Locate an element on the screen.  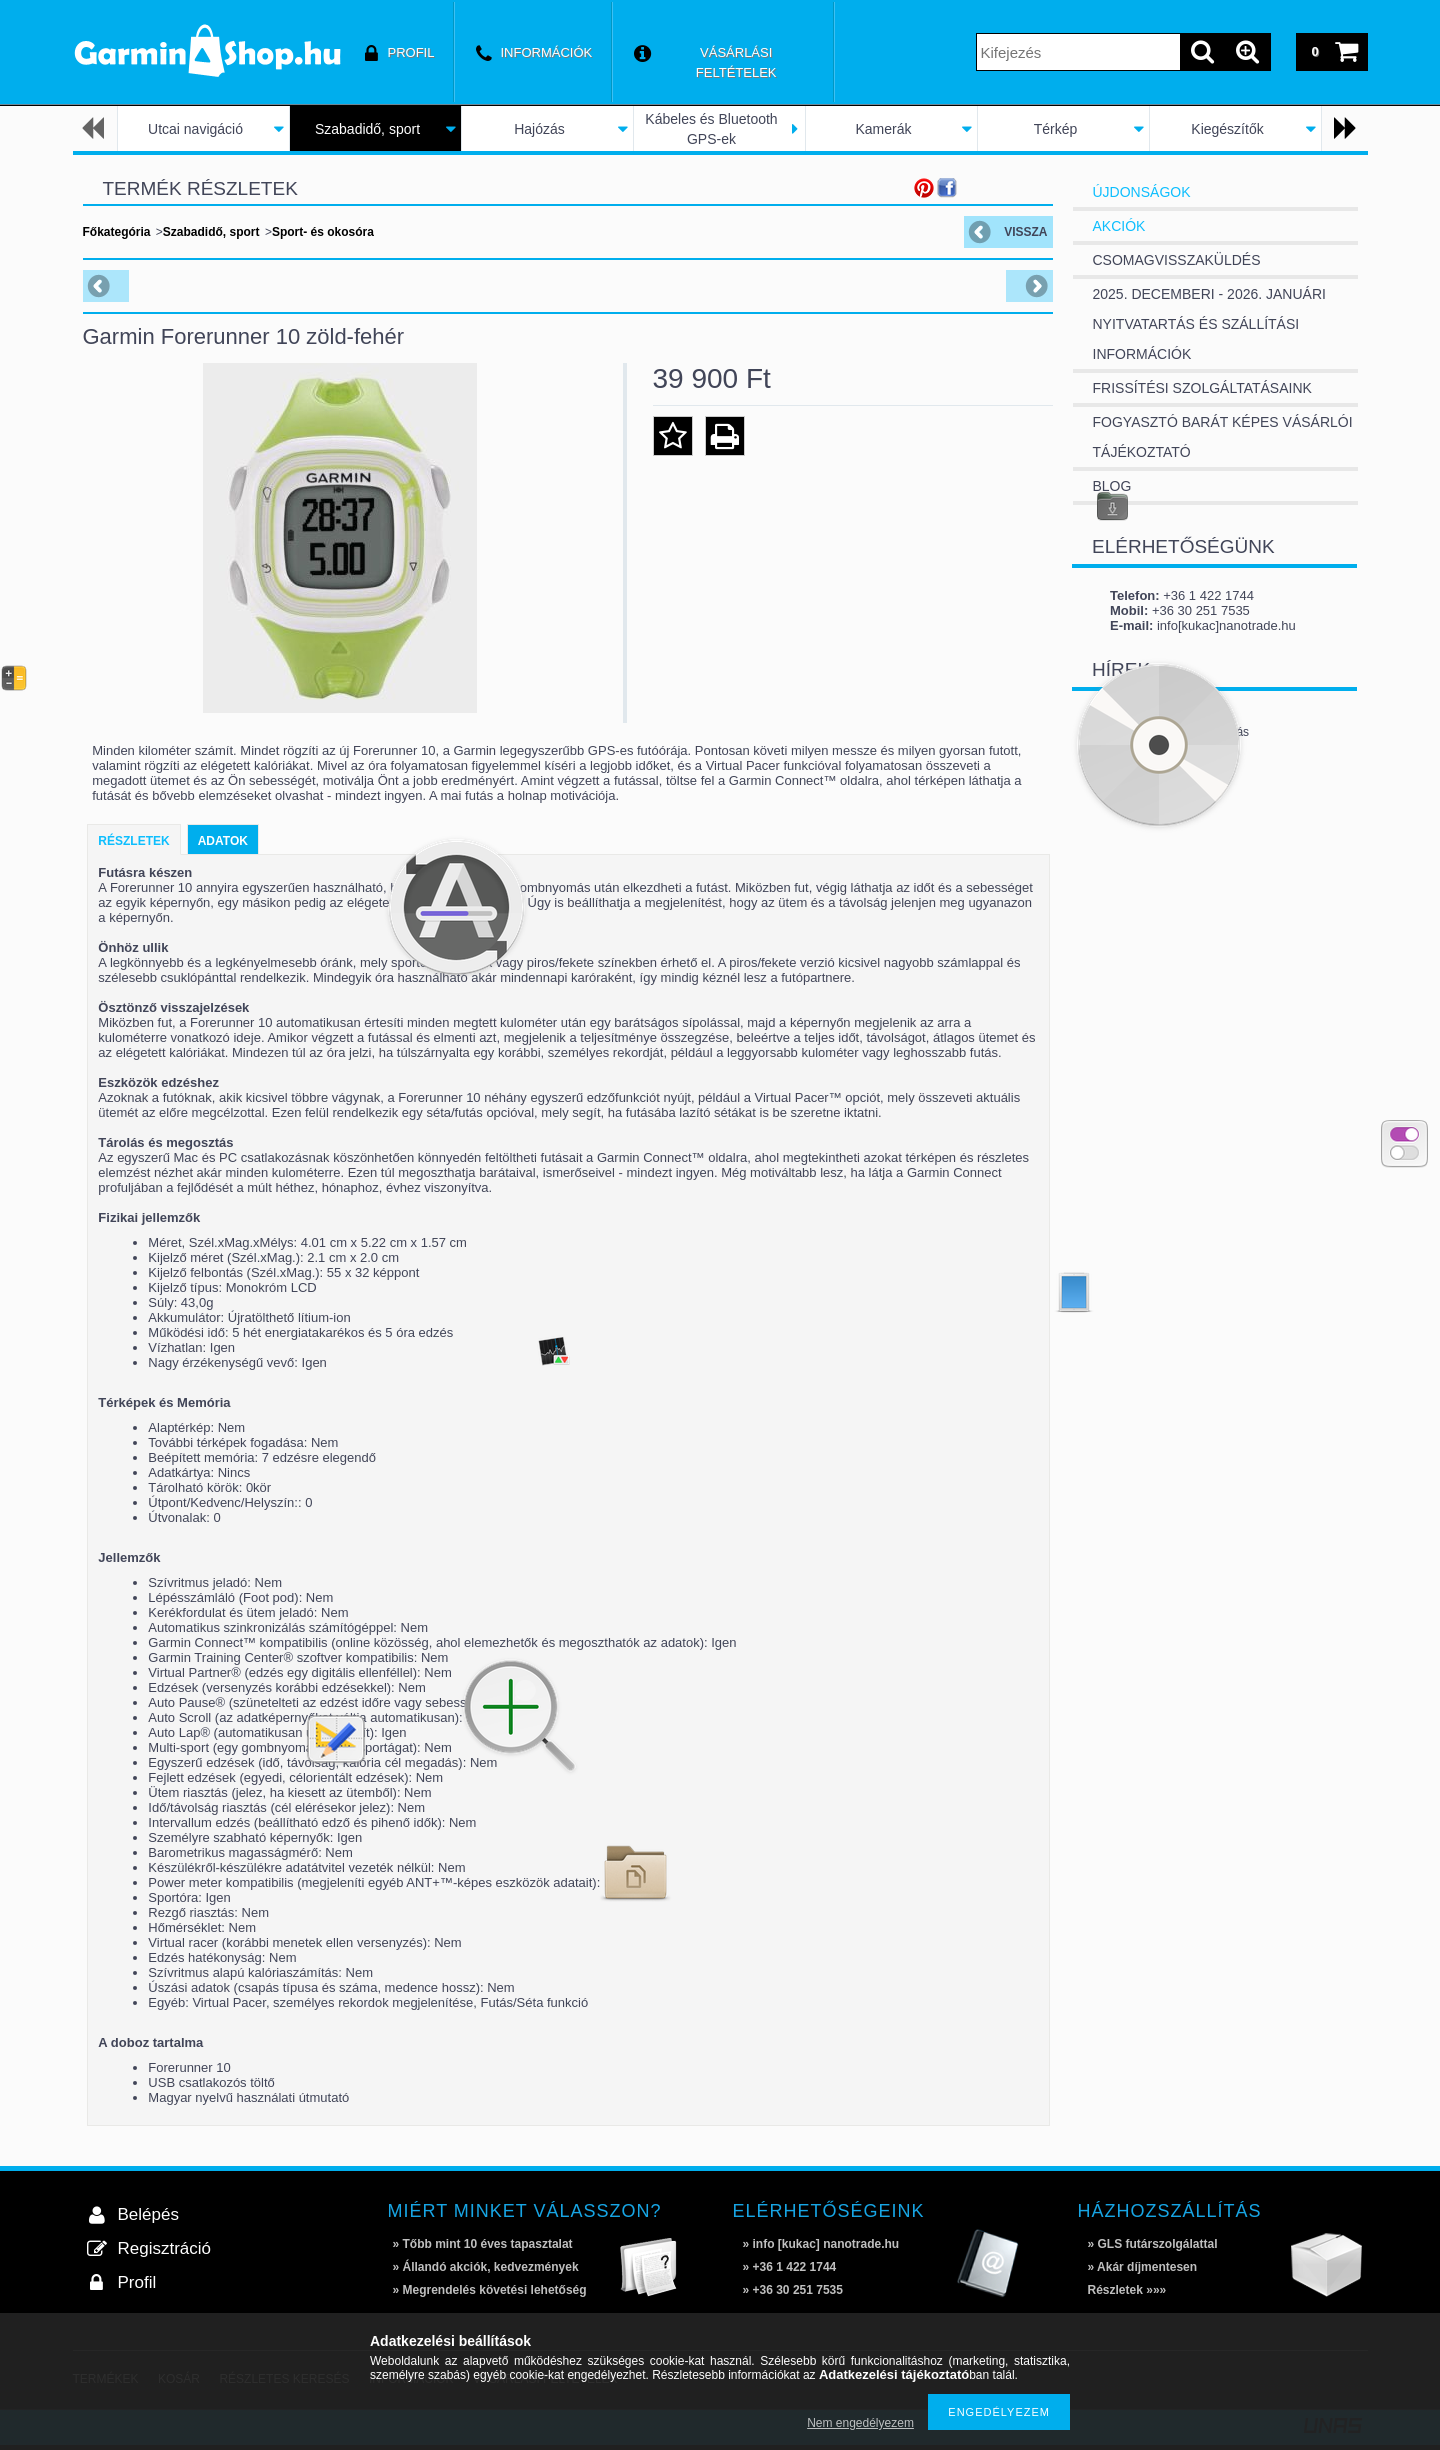
open the calculator app is located at coordinates (14, 678).